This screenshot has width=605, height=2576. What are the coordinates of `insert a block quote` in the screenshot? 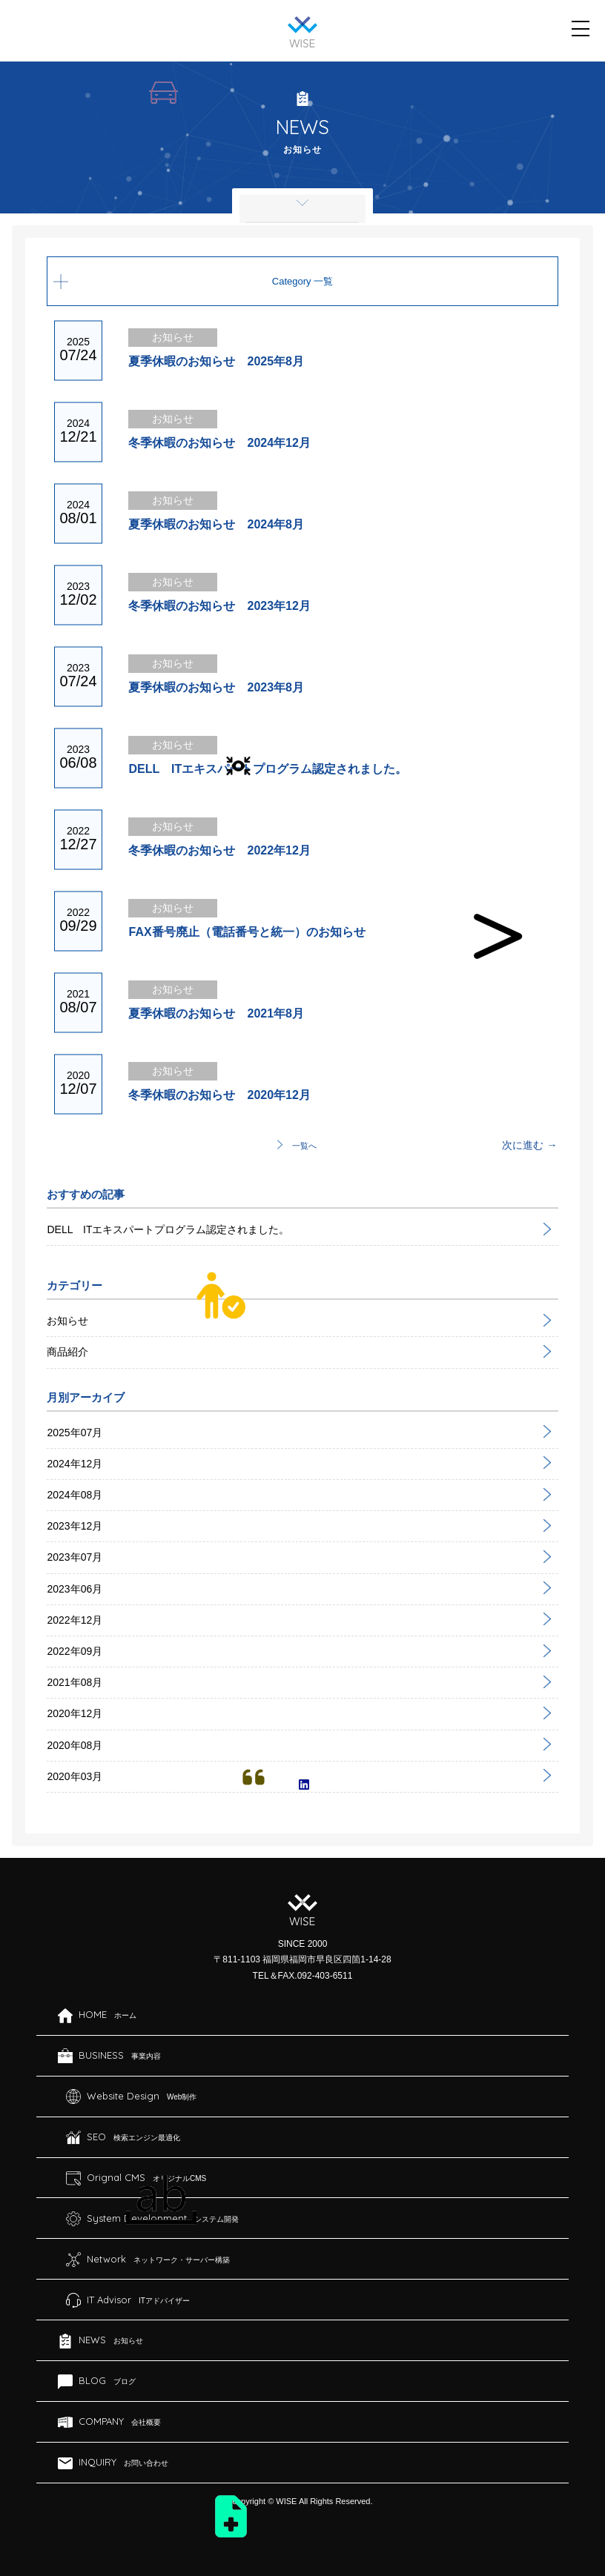 It's located at (254, 1777).